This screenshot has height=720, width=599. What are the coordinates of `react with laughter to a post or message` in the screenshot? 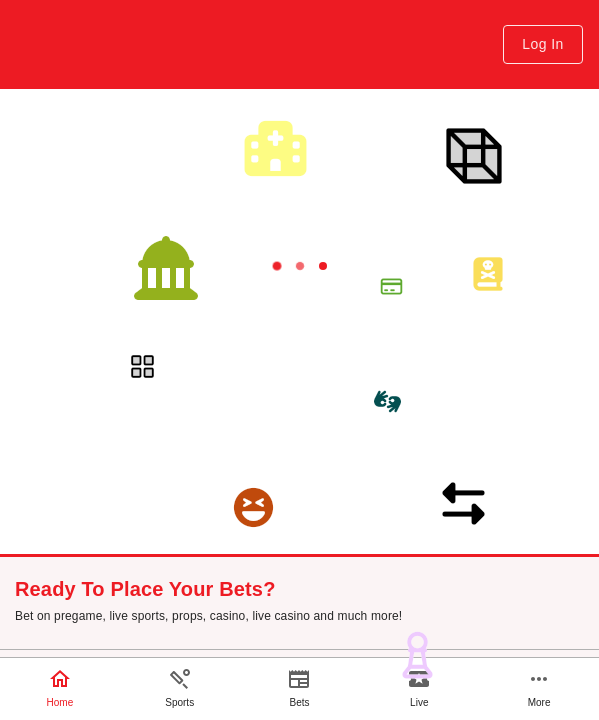 It's located at (253, 507).